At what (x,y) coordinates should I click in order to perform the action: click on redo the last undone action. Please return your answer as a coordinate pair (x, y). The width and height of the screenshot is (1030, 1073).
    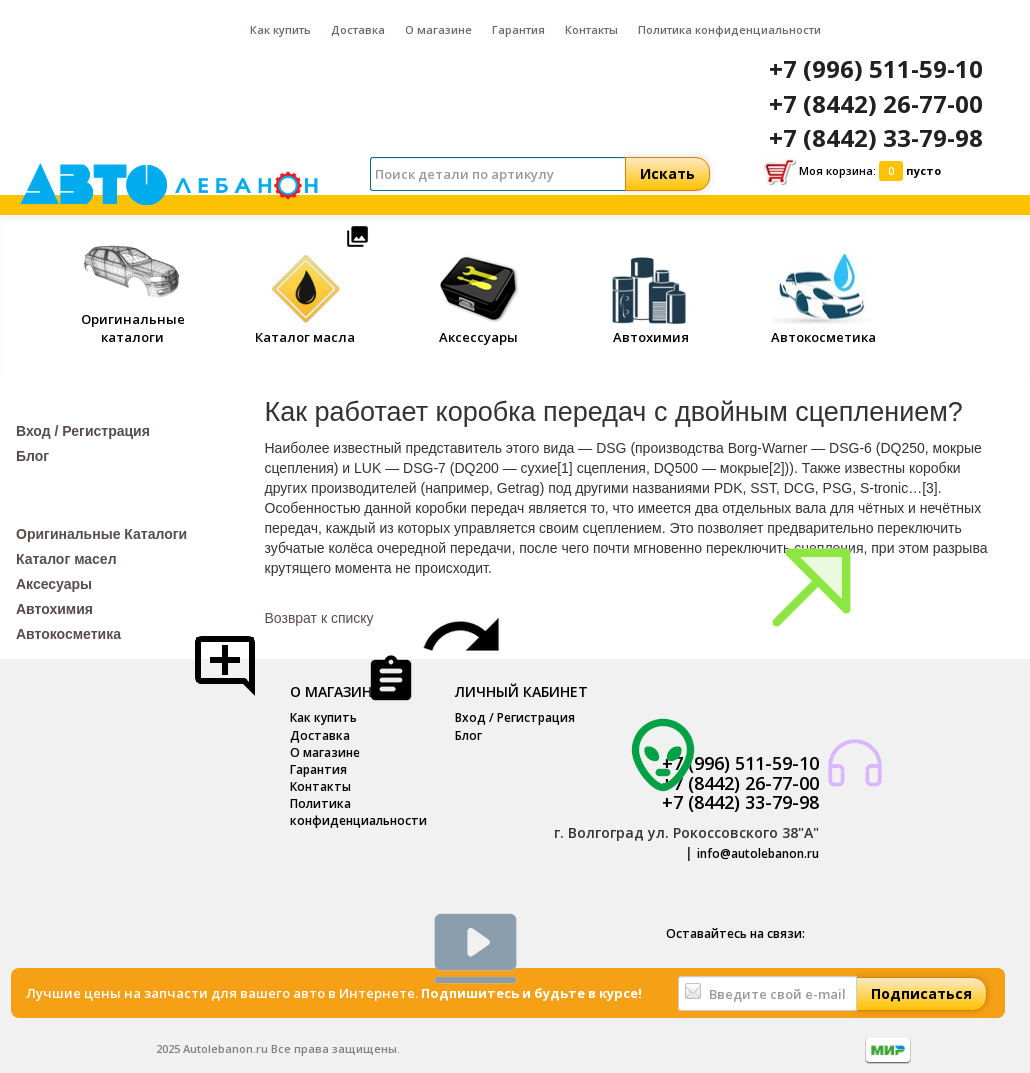
    Looking at the image, I should click on (462, 636).